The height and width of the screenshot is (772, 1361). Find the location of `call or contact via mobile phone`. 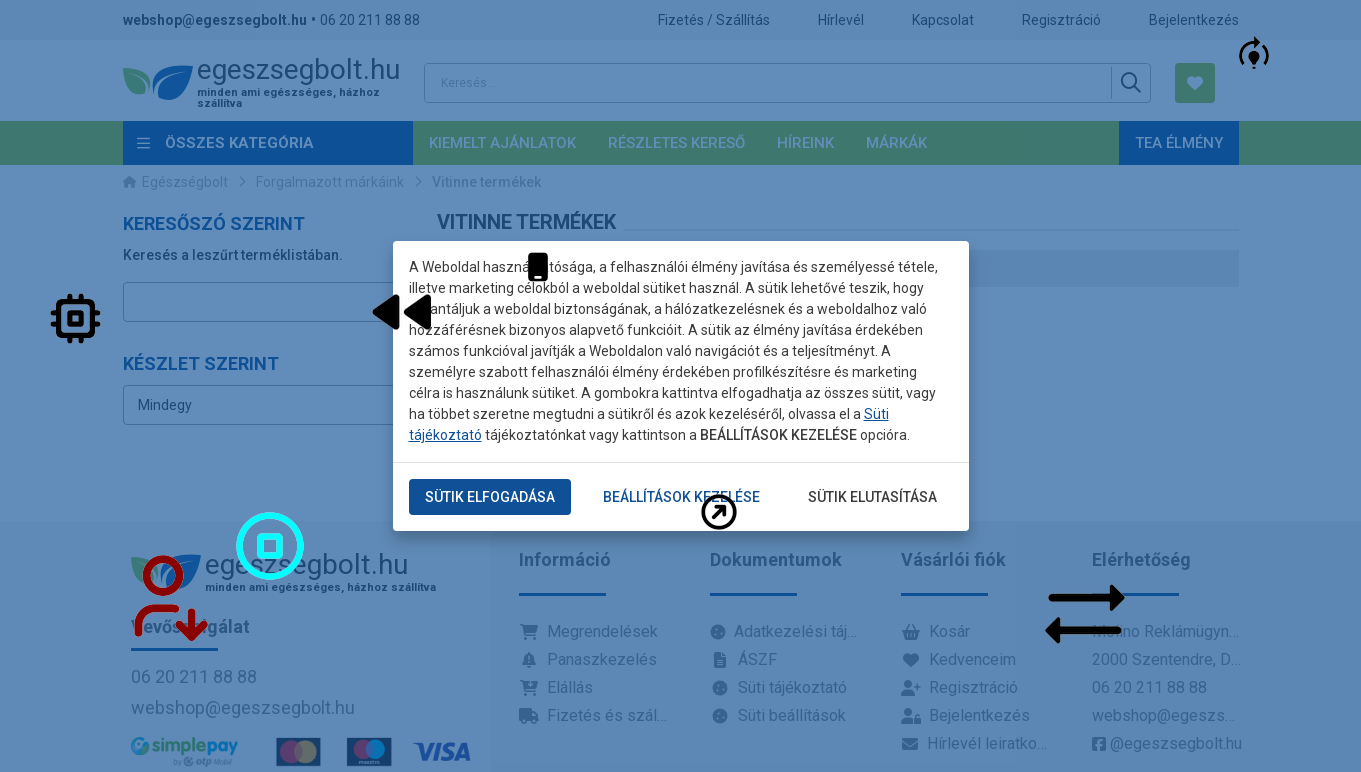

call or contact via mobile phone is located at coordinates (538, 267).